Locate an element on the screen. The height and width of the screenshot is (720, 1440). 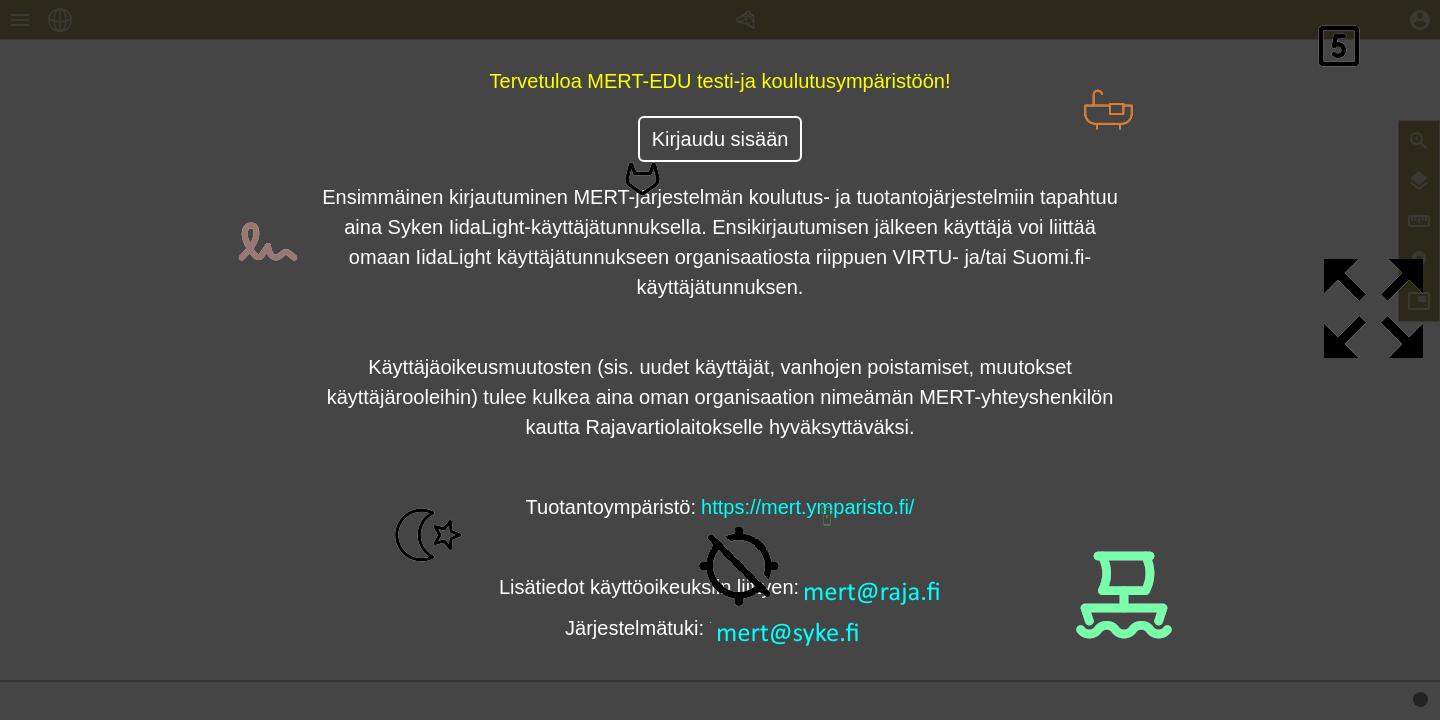
indicates step 5 in a numbered process is located at coordinates (1339, 46).